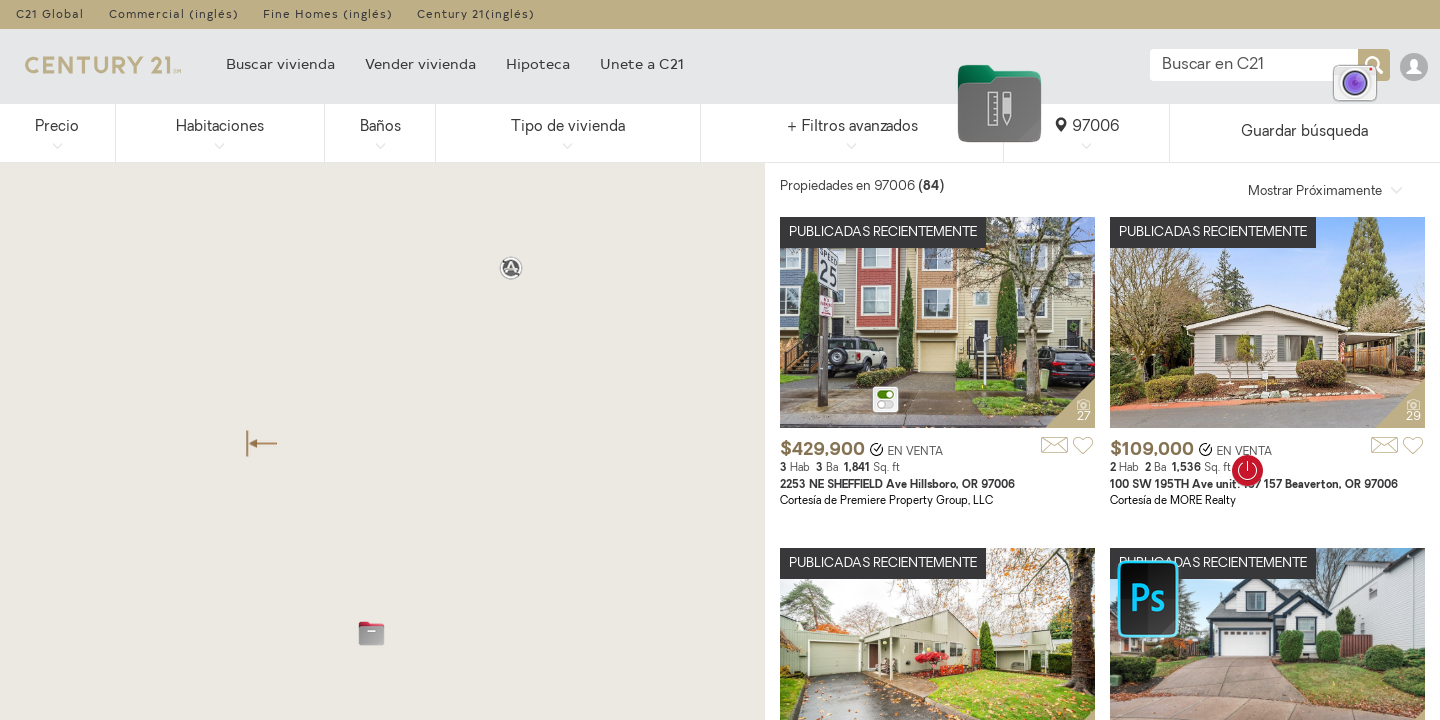  Describe the element at coordinates (511, 268) in the screenshot. I see `open the software update manager` at that location.